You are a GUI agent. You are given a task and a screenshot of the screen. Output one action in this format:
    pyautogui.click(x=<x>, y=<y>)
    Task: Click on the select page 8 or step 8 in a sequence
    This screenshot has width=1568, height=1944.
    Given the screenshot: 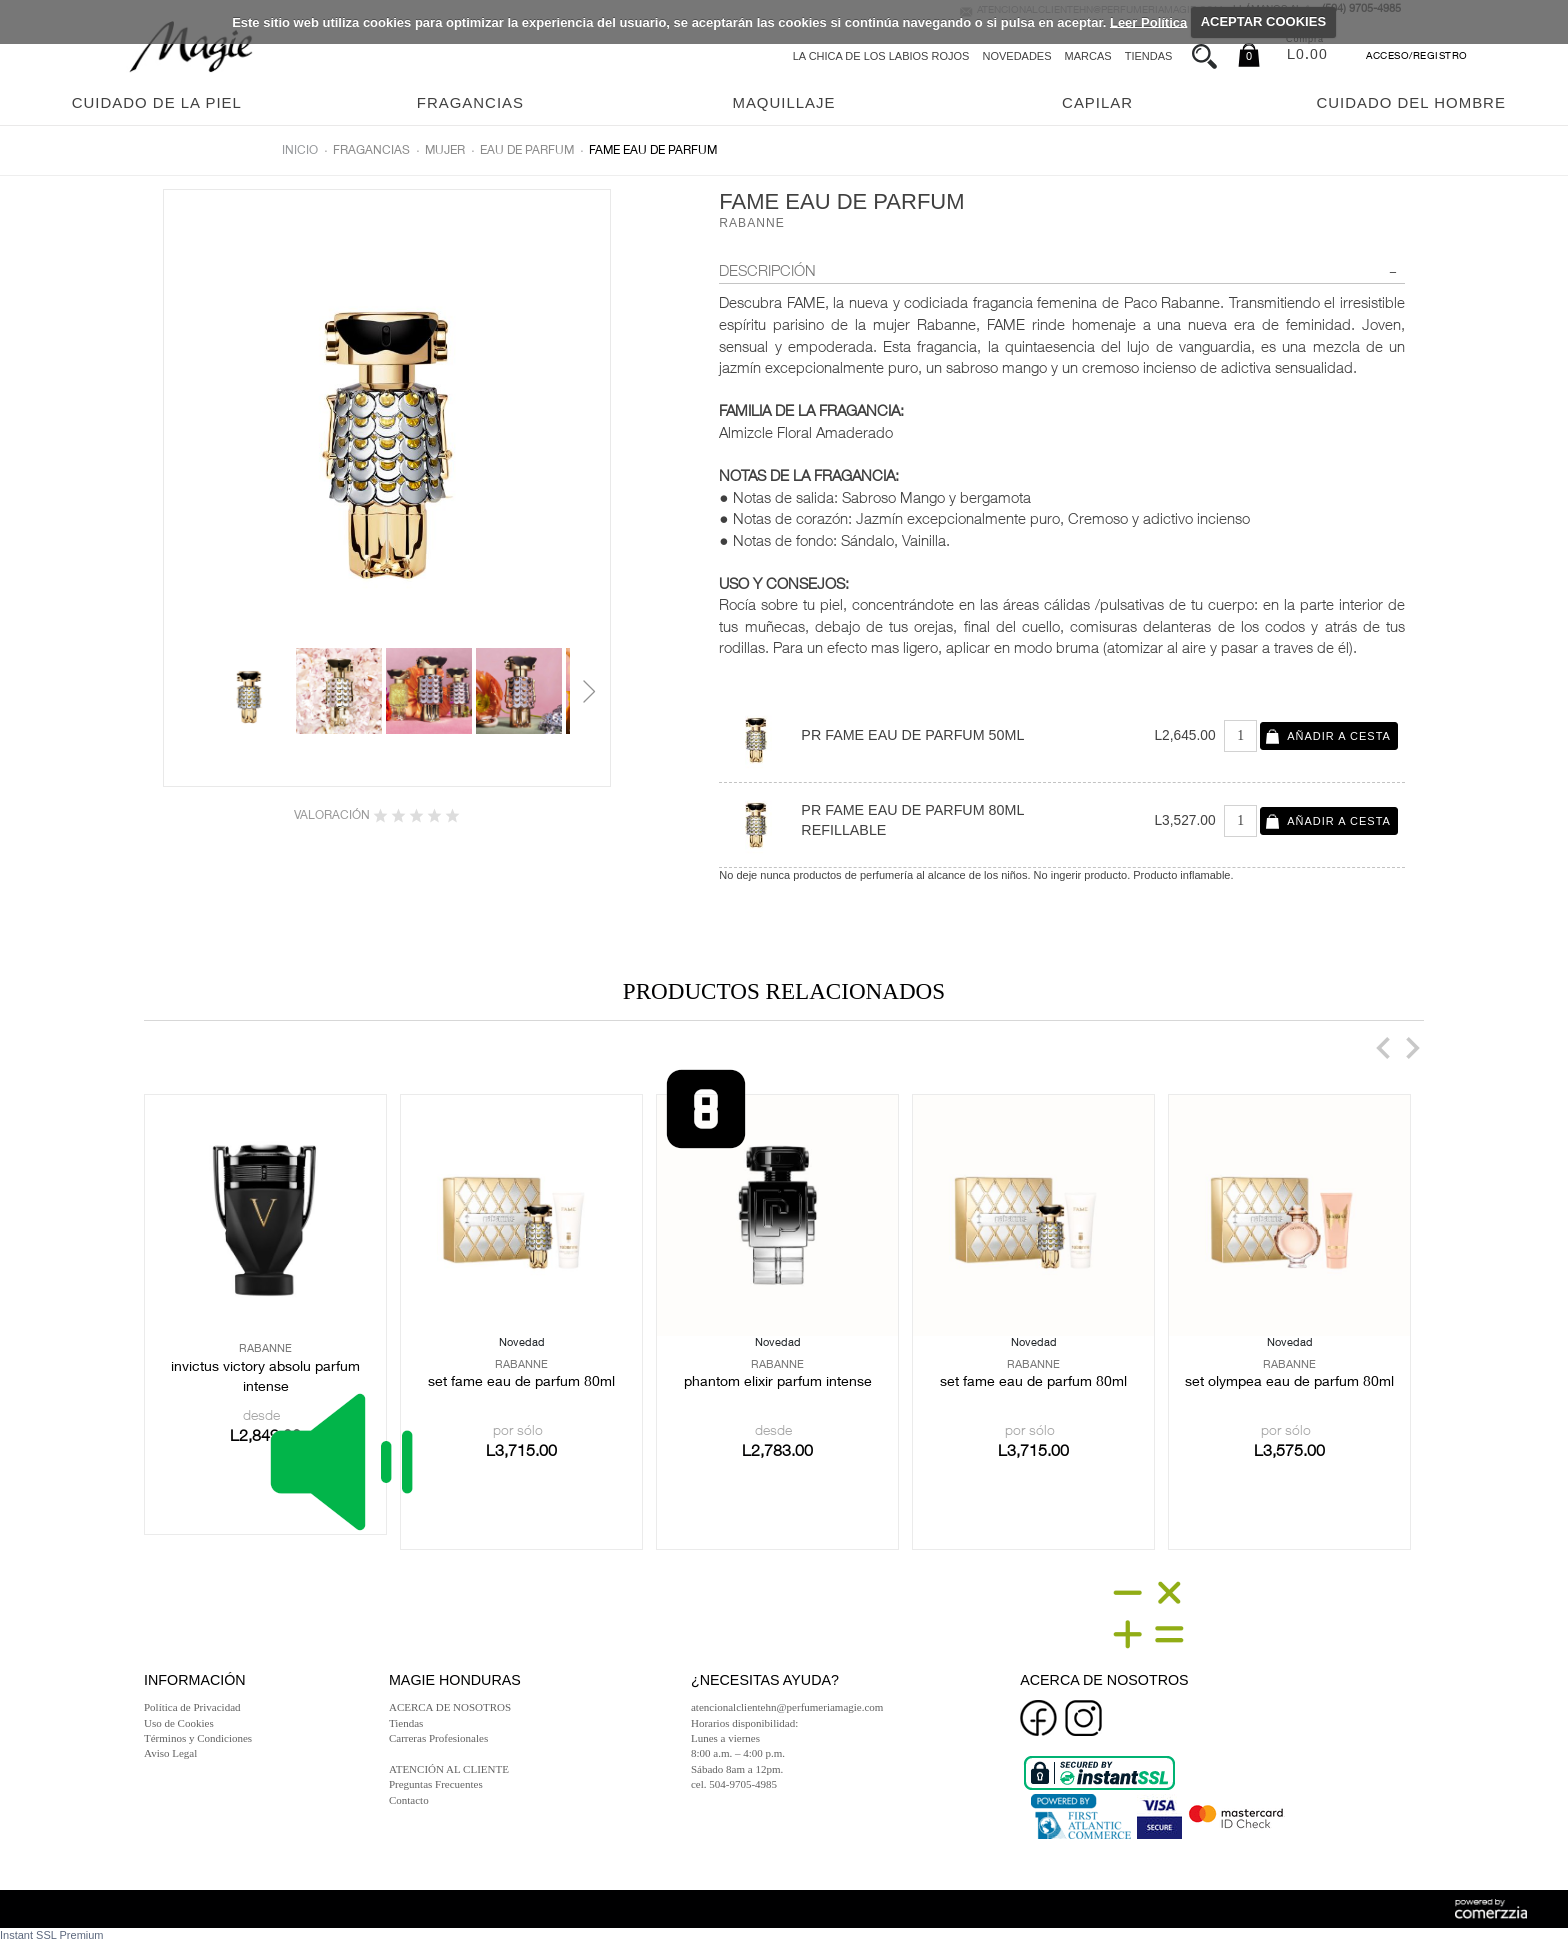 What is the action you would take?
    pyautogui.click(x=706, y=1109)
    